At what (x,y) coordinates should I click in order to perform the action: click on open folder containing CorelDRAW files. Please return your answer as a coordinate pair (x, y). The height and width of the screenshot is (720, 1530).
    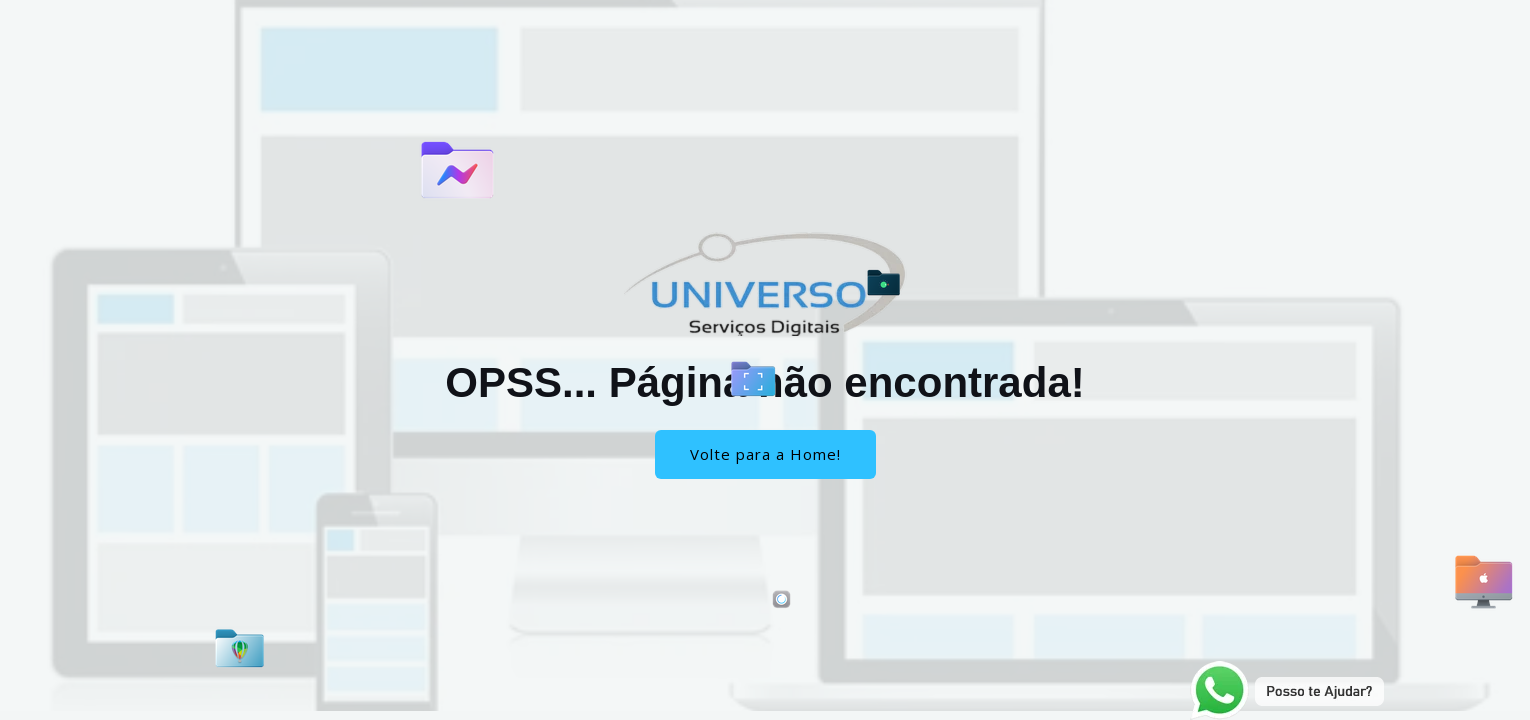
    Looking at the image, I should click on (239, 649).